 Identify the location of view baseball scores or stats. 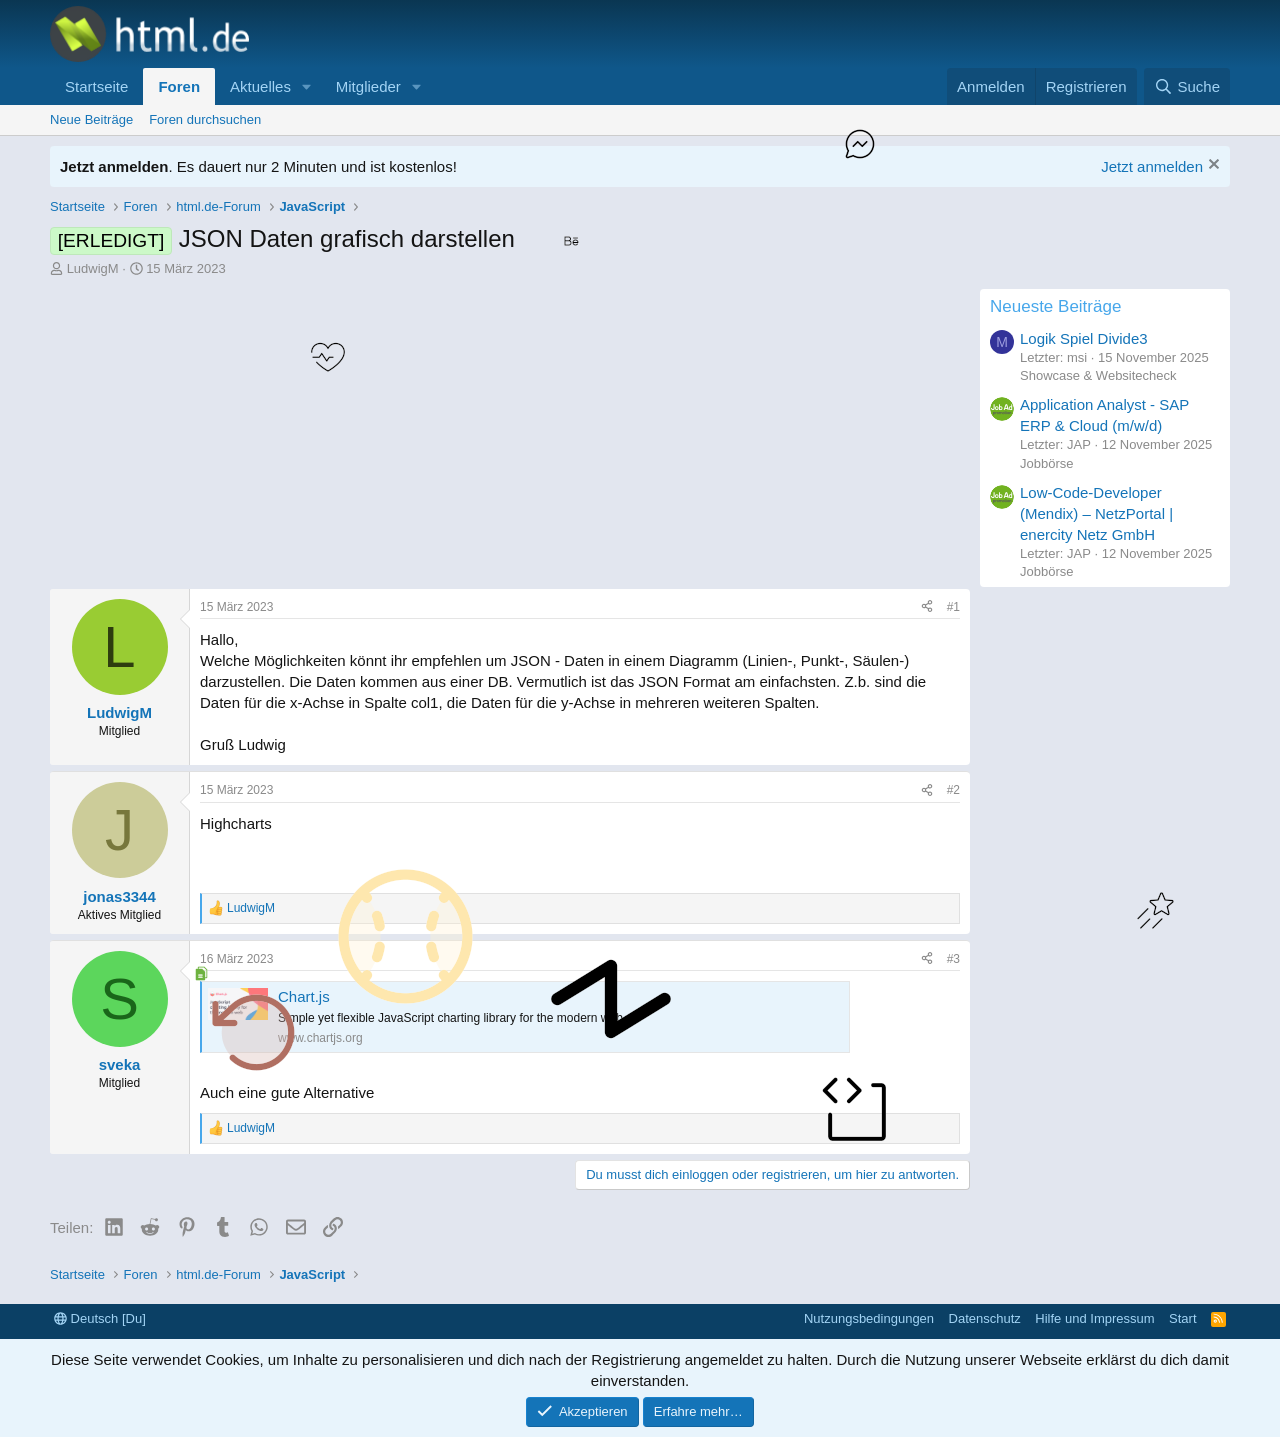
(405, 936).